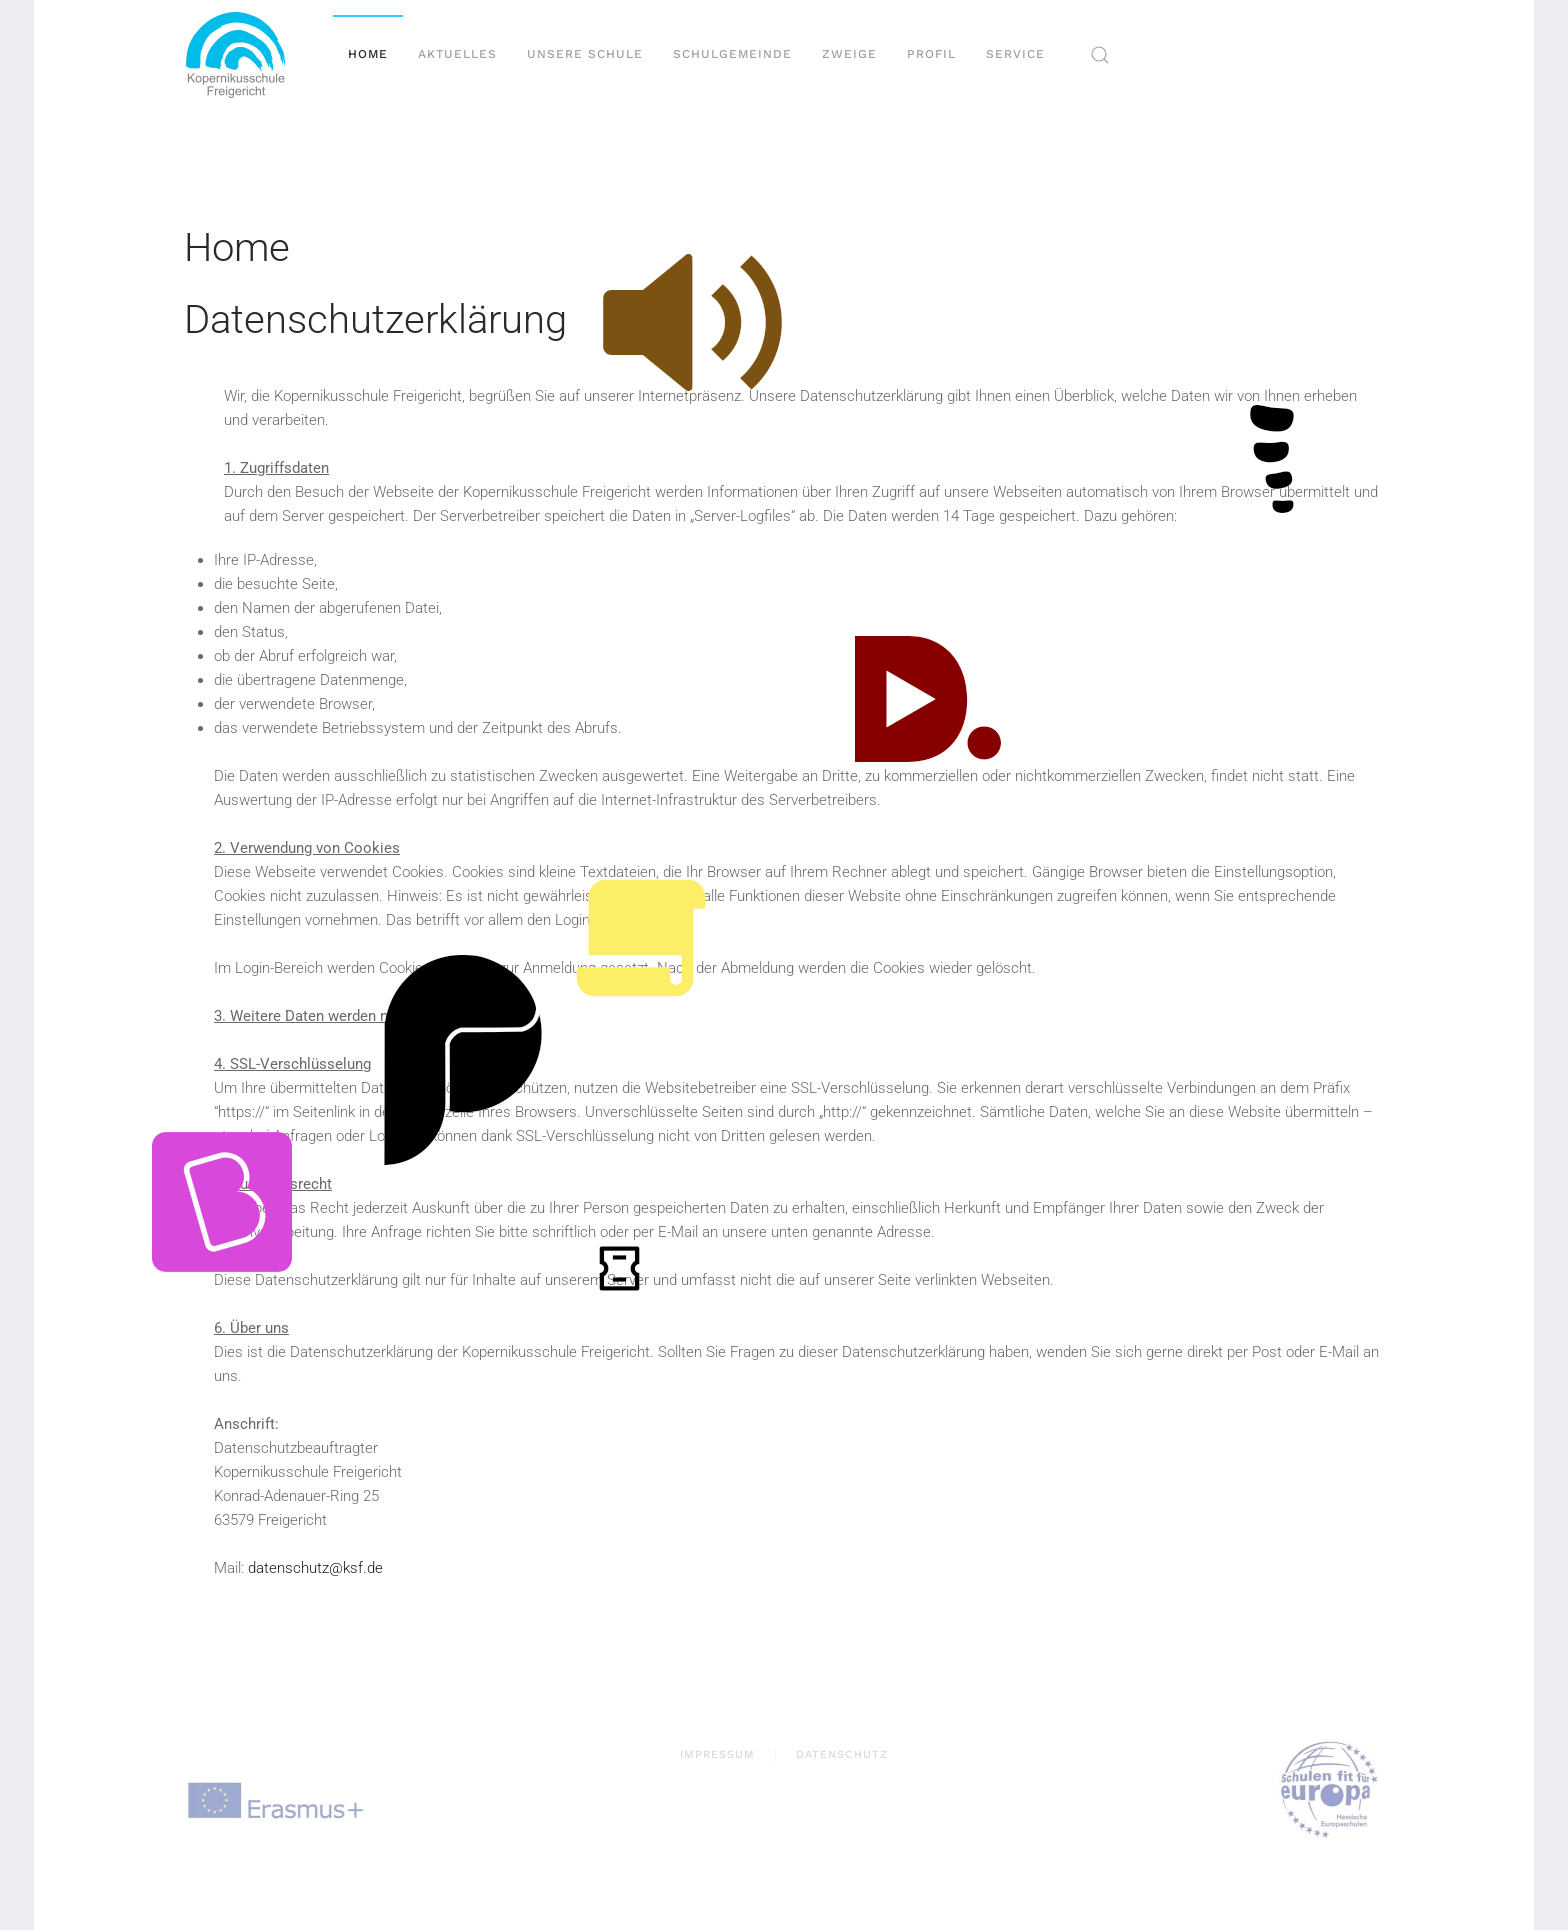 The height and width of the screenshot is (1930, 1568). What do you see at coordinates (463, 1060) in the screenshot?
I see `open Plausible Analytics dashboard` at bounding box center [463, 1060].